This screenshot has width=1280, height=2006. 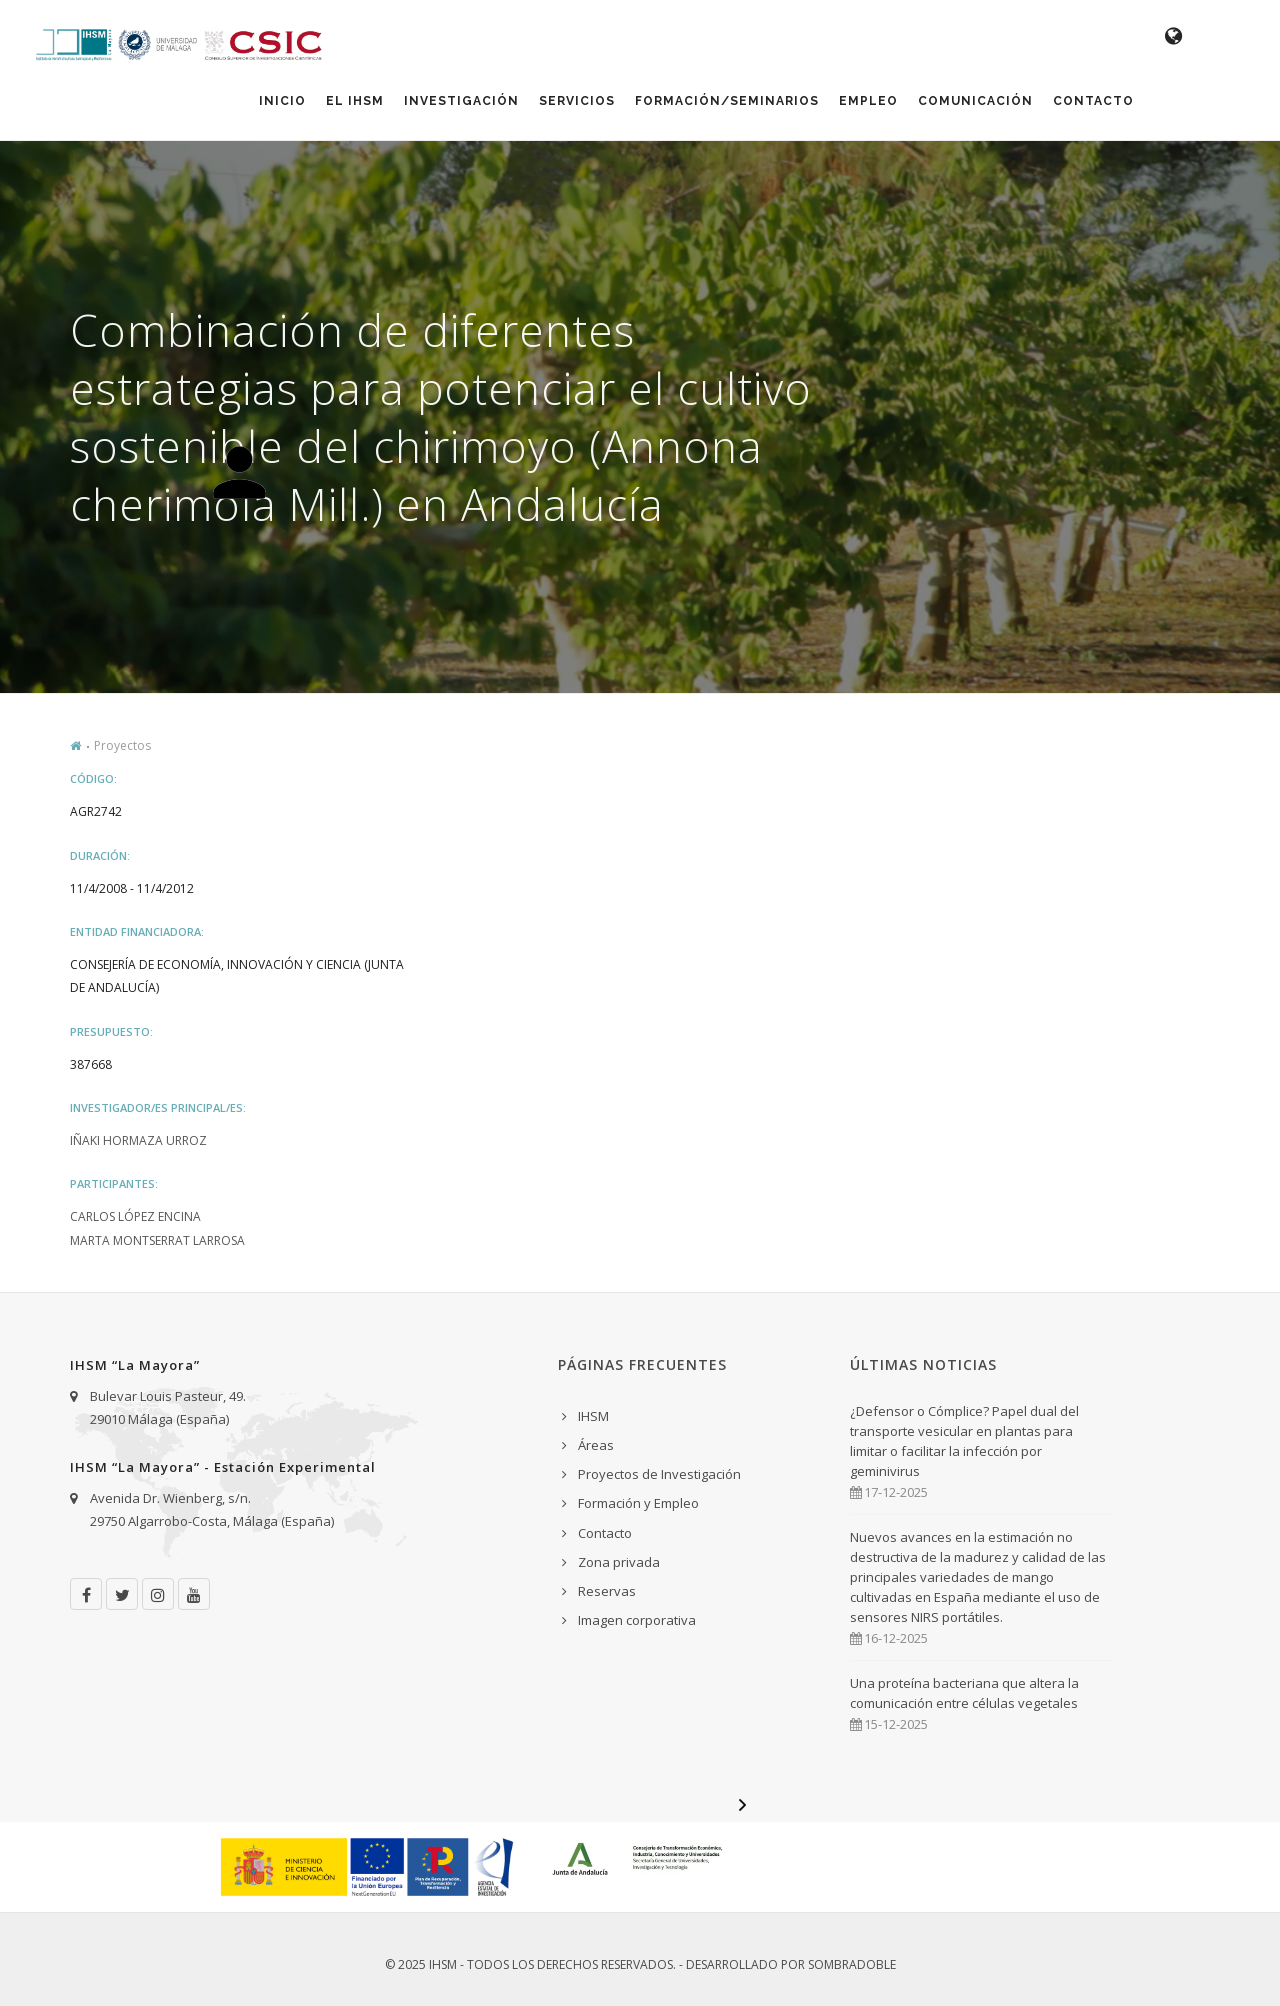 What do you see at coordinates (742, 1805) in the screenshot?
I see `navigate to the next item or screen` at bounding box center [742, 1805].